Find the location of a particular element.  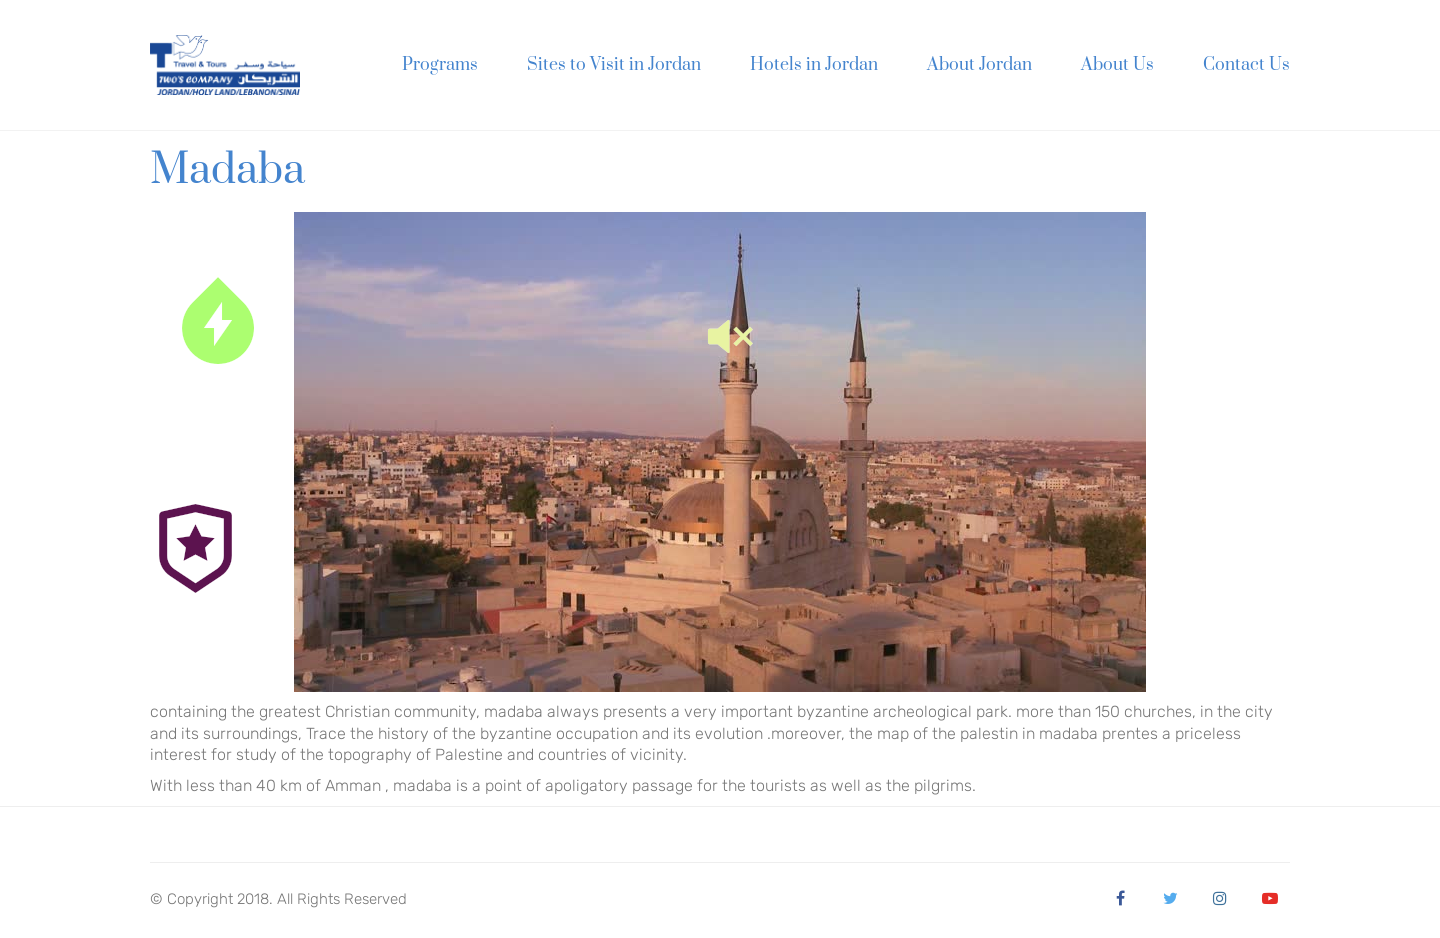

indicates premium or verified security status is located at coordinates (195, 548).